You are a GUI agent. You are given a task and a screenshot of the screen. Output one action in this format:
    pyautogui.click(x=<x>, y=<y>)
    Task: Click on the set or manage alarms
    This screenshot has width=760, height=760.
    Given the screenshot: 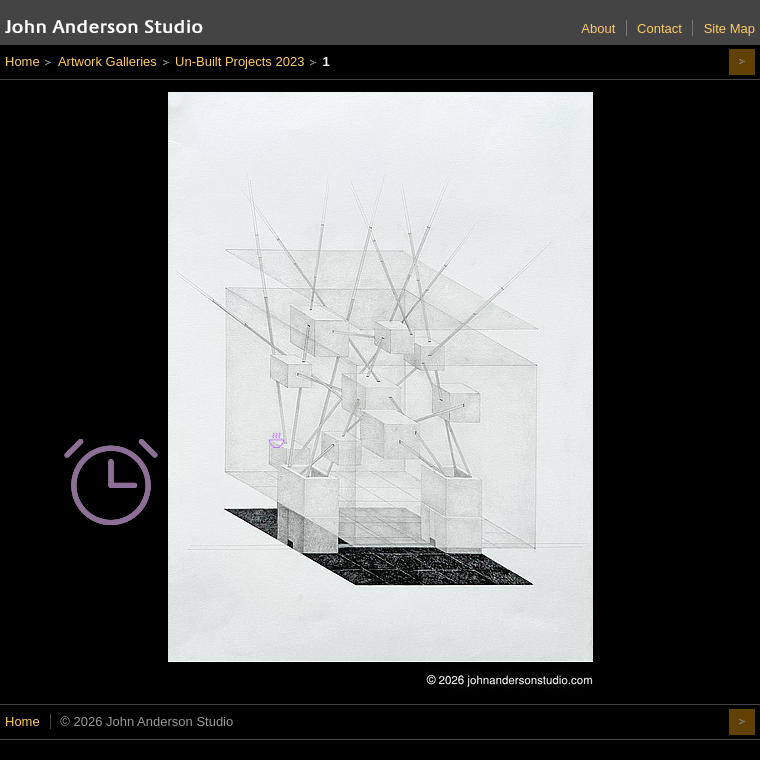 What is the action you would take?
    pyautogui.click(x=111, y=482)
    